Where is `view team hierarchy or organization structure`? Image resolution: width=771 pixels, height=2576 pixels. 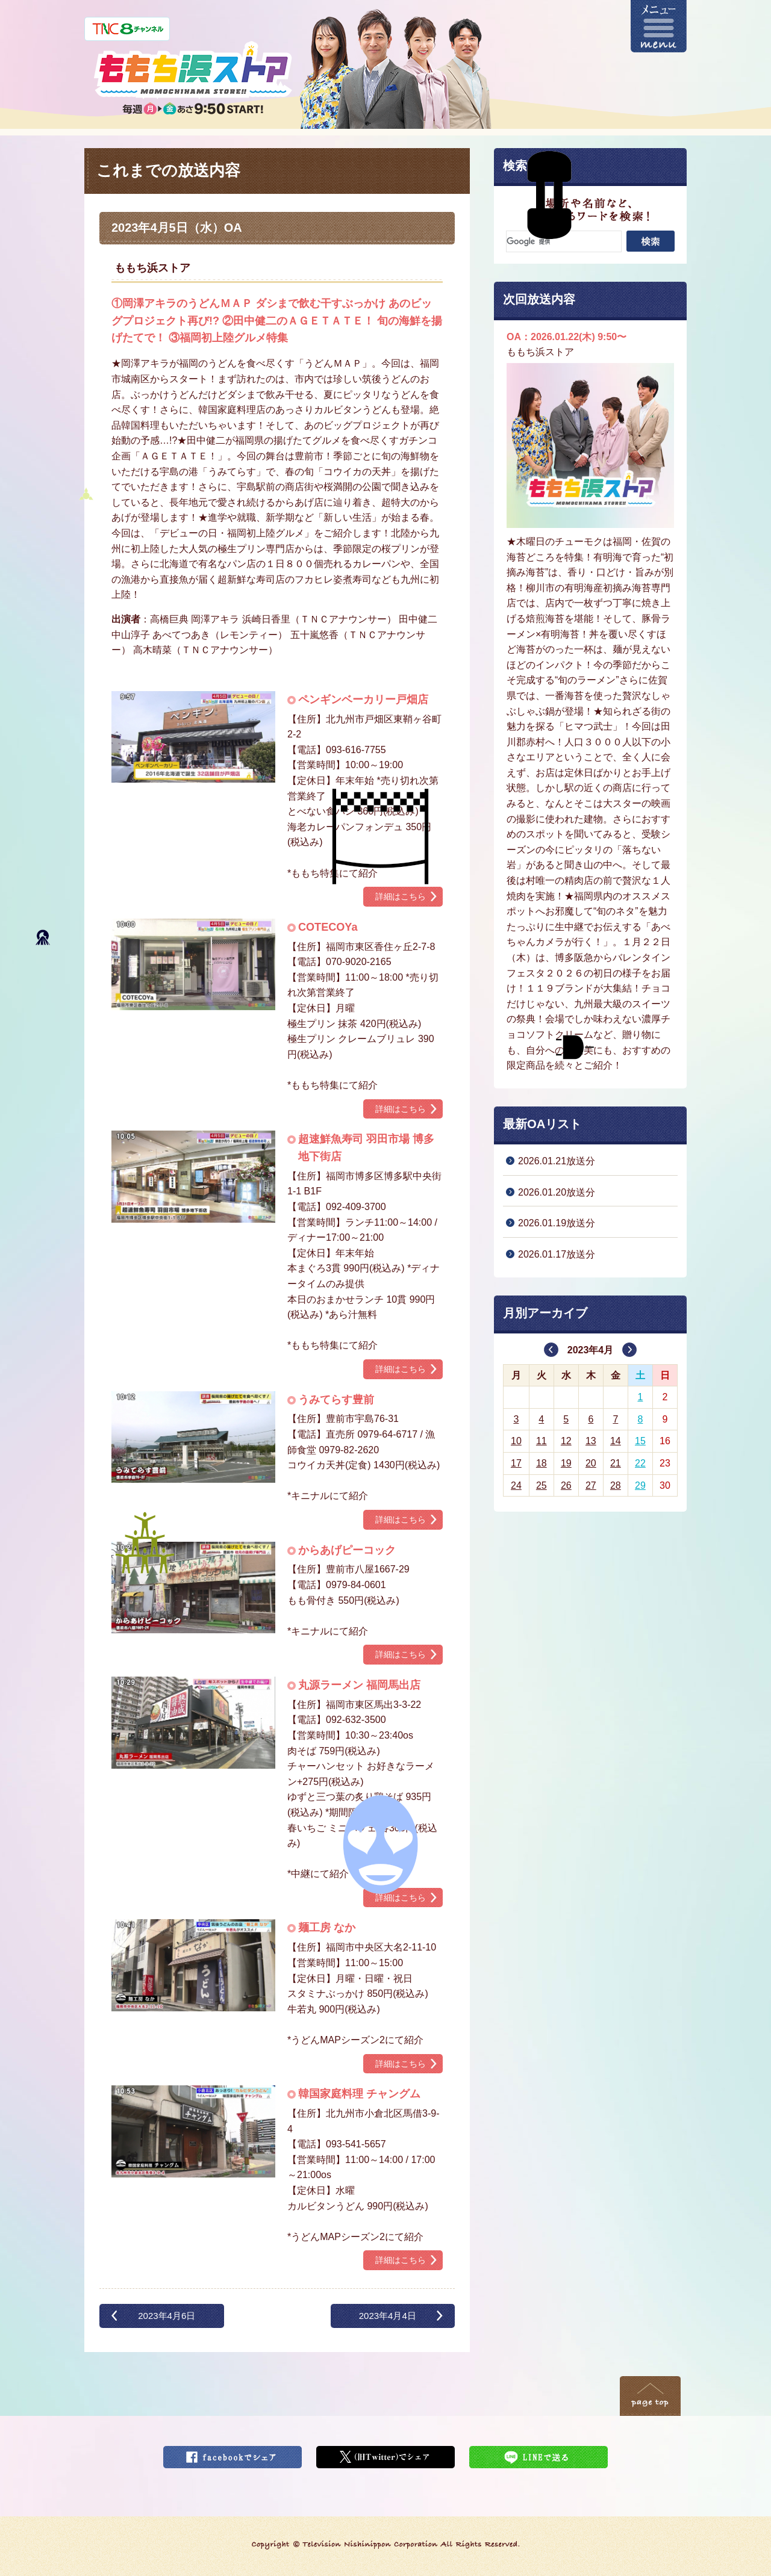 view team hierarchy or organization structure is located at coordinates (145, 1542).